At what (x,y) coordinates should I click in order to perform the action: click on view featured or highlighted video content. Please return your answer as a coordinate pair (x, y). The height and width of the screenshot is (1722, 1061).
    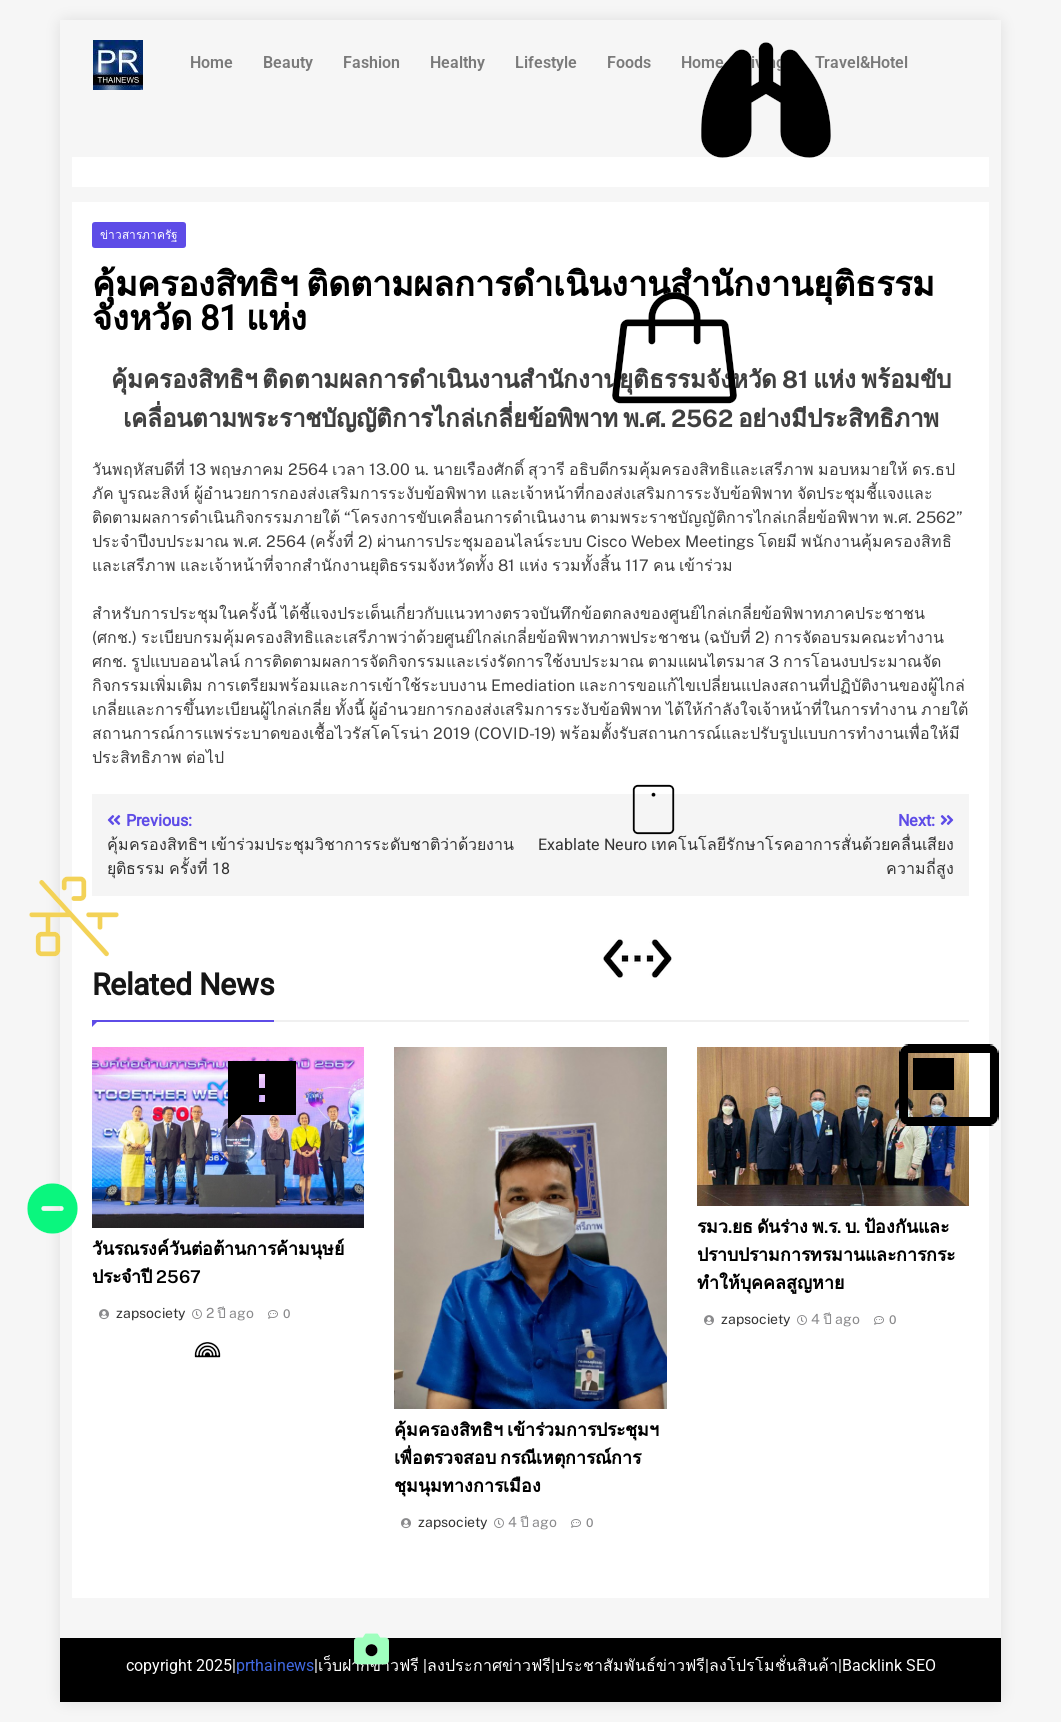
    Looking at the image, I should click on (949, 1085).